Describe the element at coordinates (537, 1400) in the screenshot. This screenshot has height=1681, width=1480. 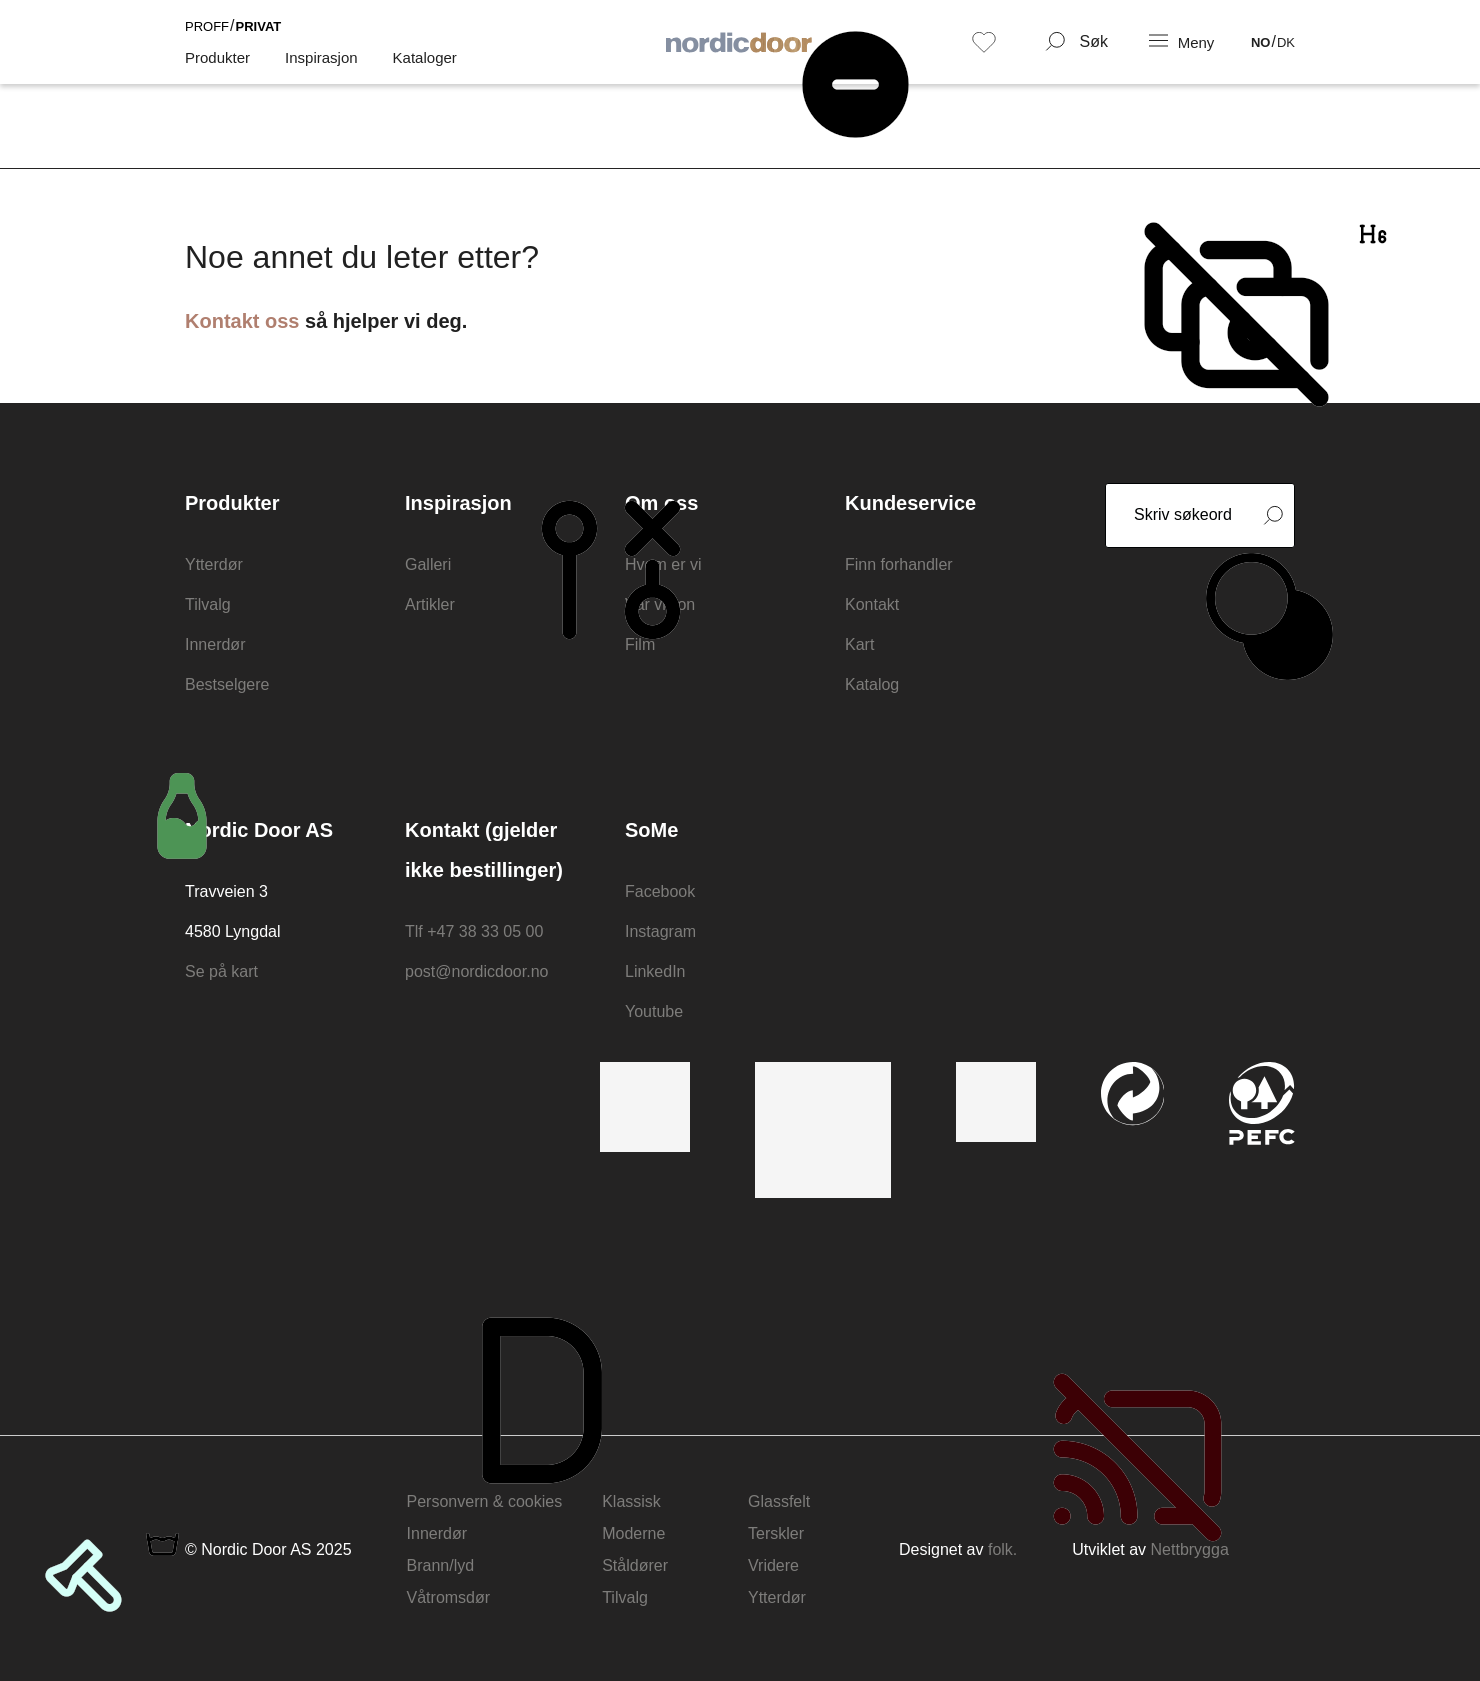
I see `represents the letter D in alphabetical navigation` at that location.